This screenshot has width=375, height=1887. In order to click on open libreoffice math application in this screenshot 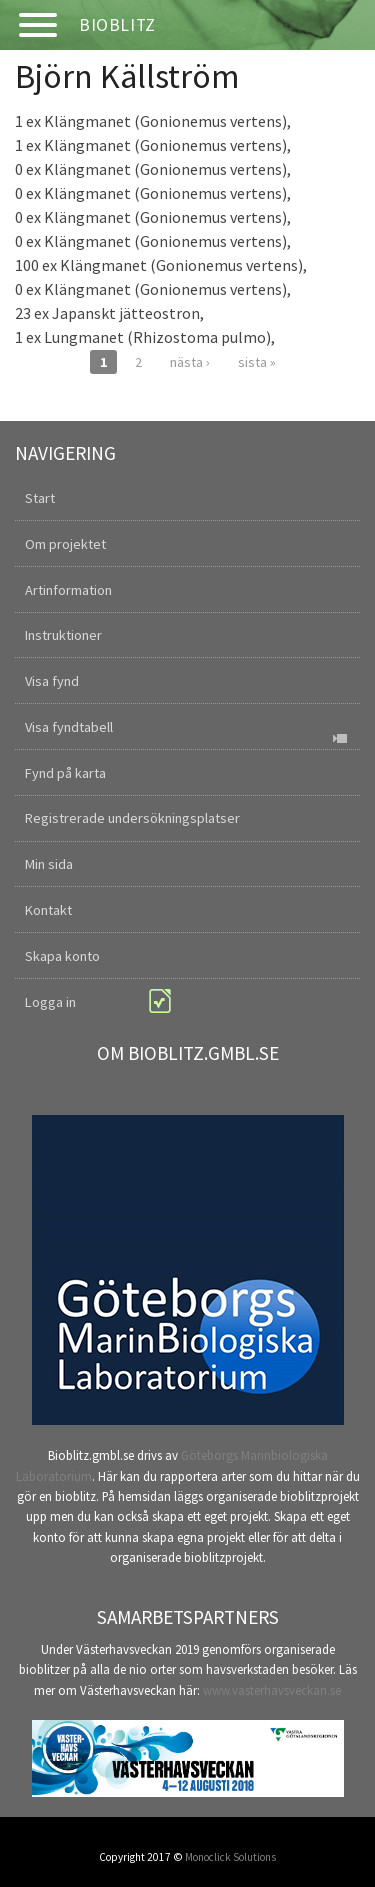, I will do `click(160, 1001)`.